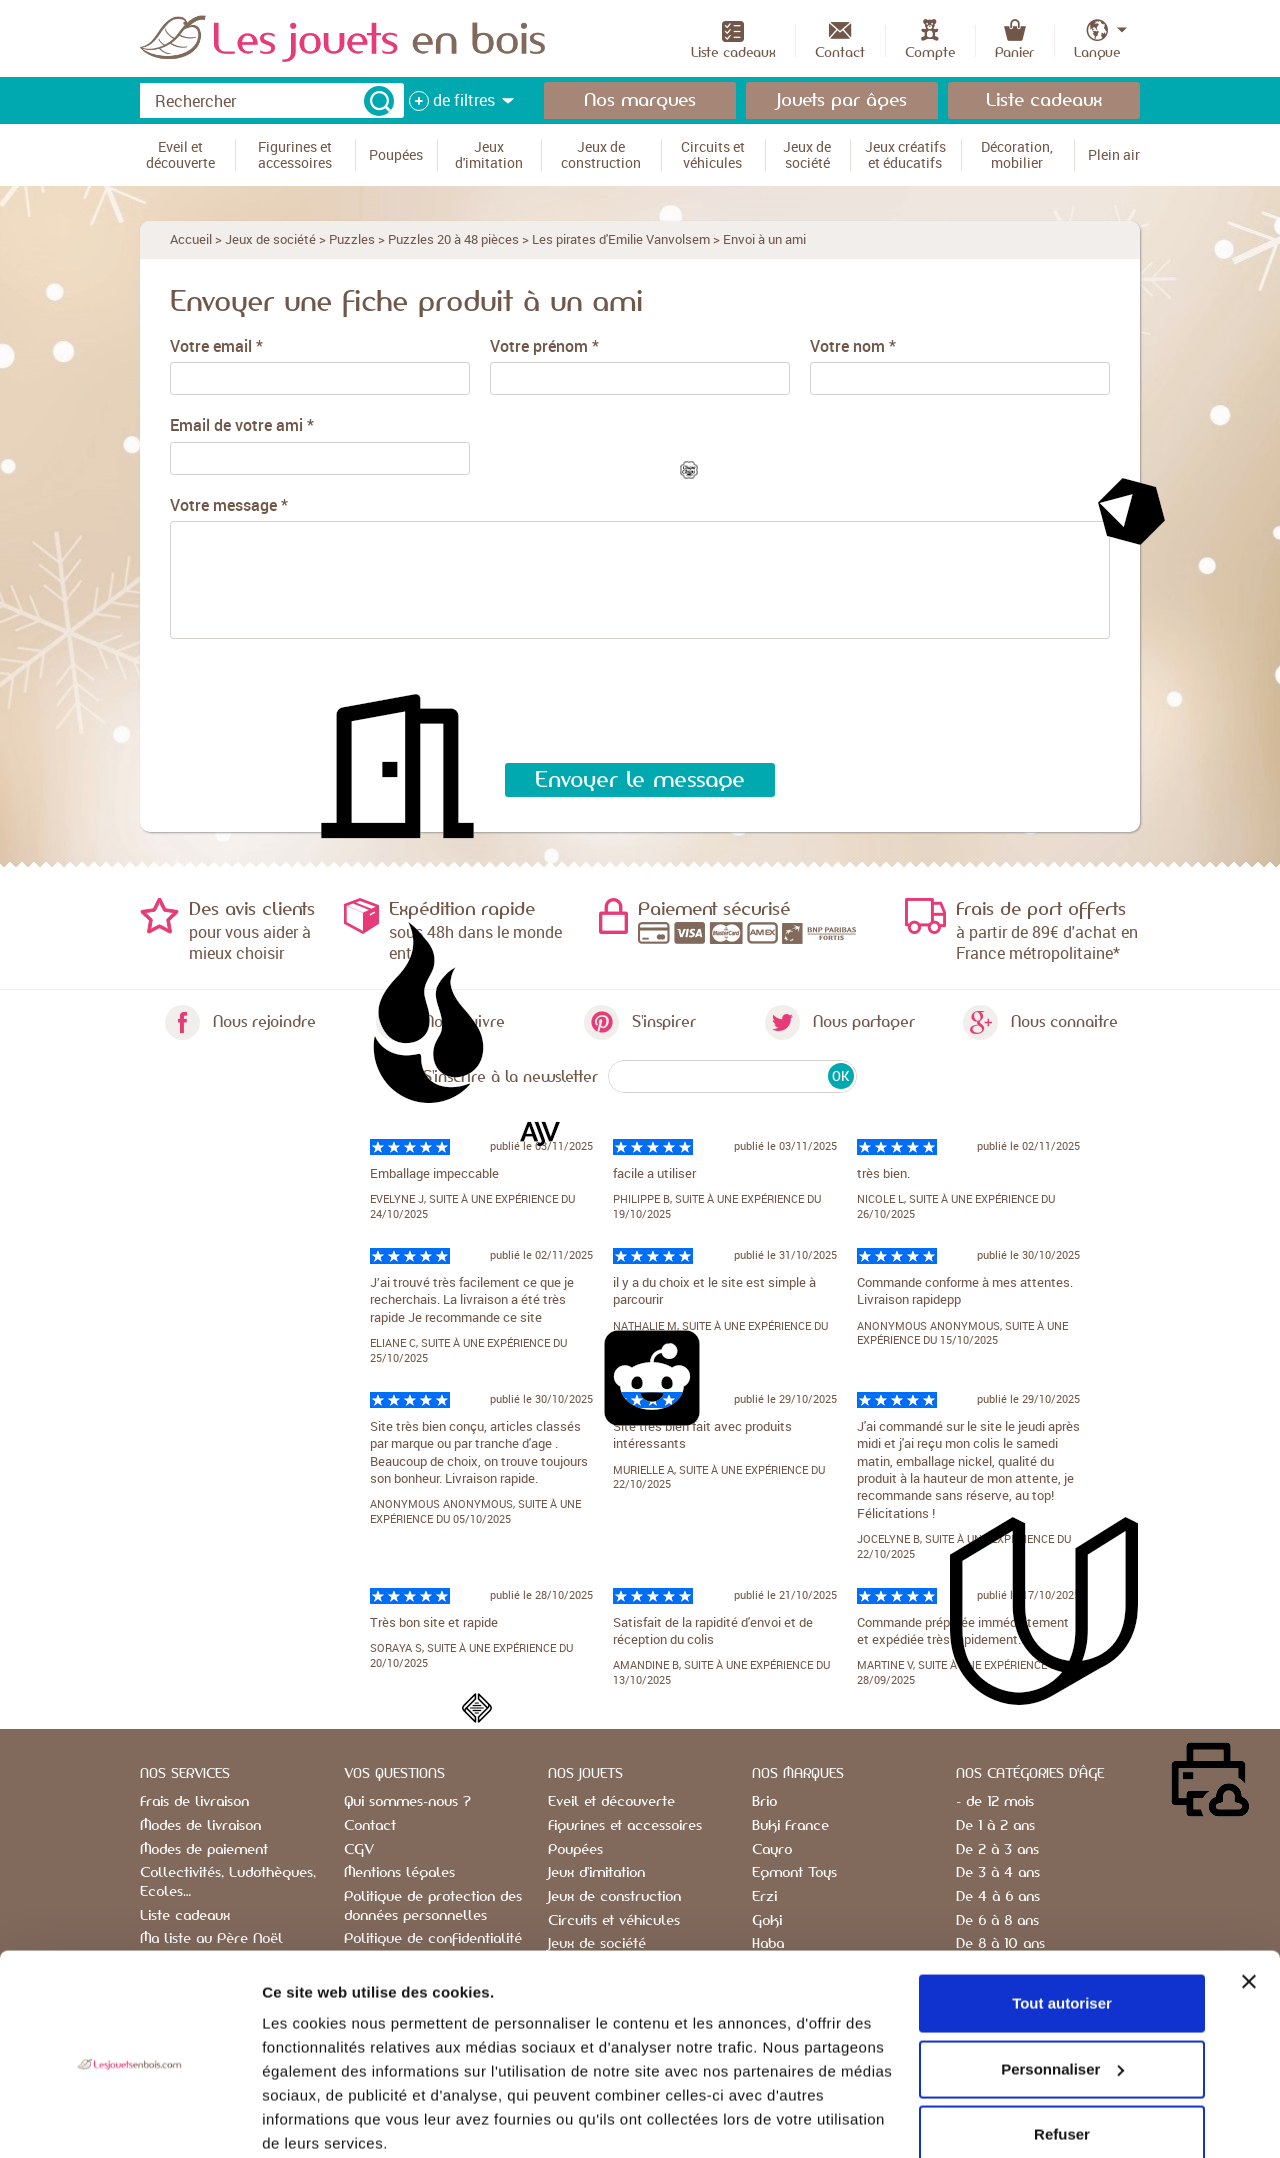  Describe the element at coordinates (1044, 1611) in the screenshot. I see `open the Udacity learning platform` at that location.